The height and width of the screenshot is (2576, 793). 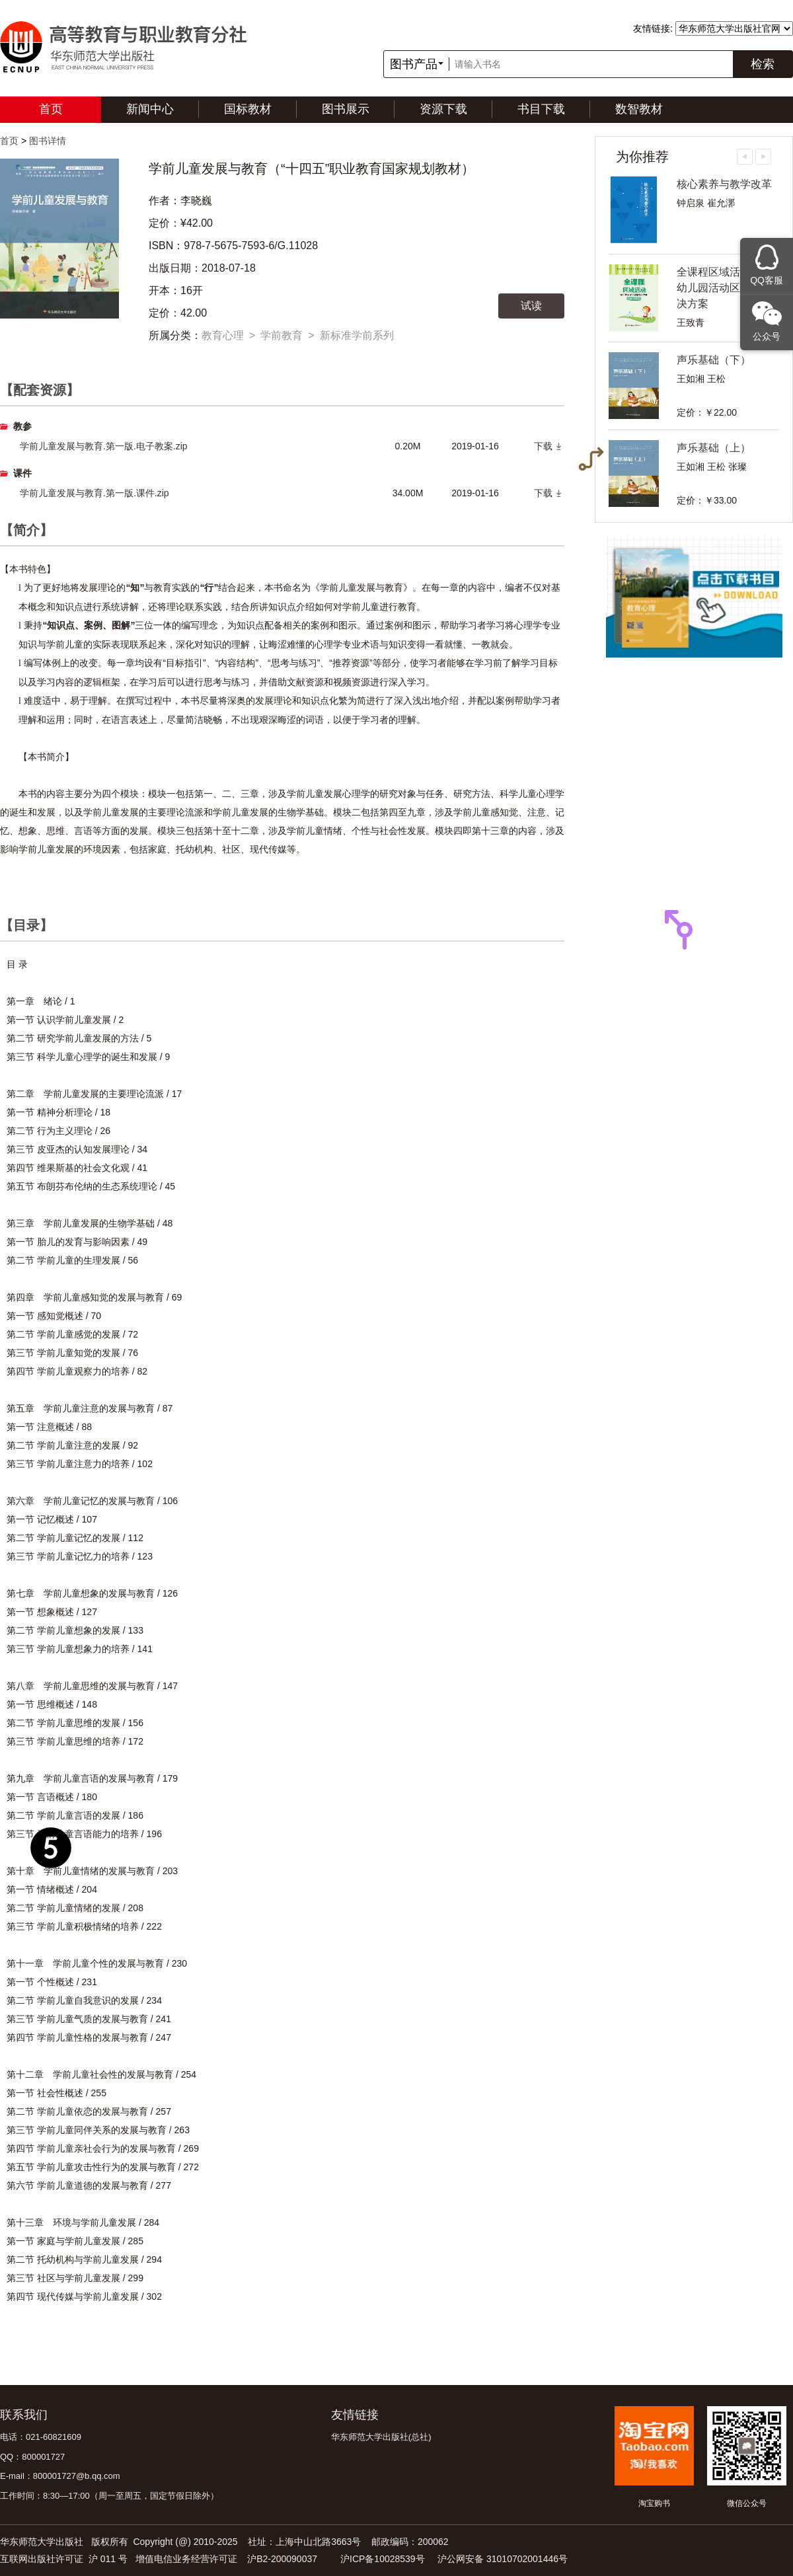 I want to click on take the last left exit at the roundabout, so click(x=679, y=930).